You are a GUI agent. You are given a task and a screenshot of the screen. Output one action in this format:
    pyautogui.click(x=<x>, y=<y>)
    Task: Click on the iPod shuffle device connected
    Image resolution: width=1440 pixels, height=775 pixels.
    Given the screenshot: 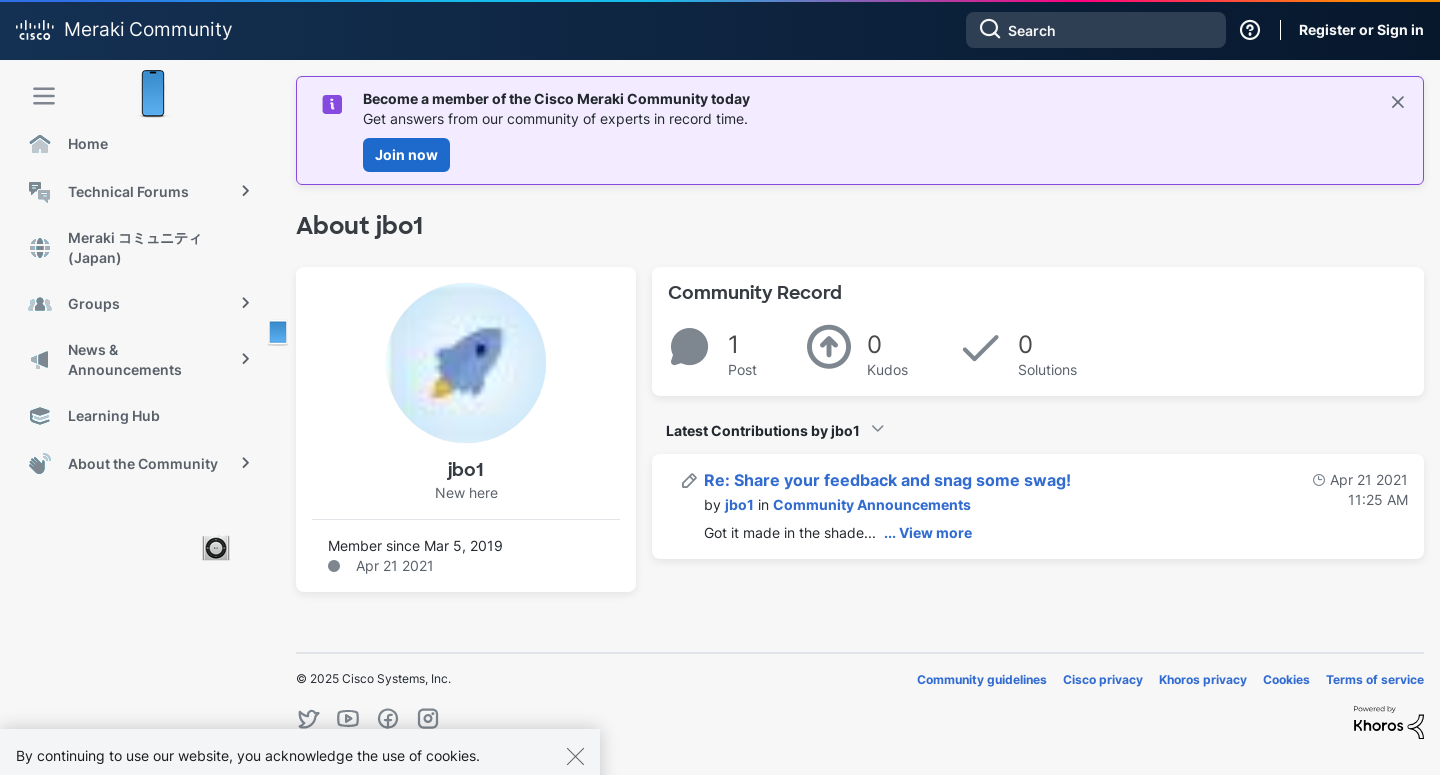 What is the action you would take?
    pyautogui.click(x=216, y=548)
    